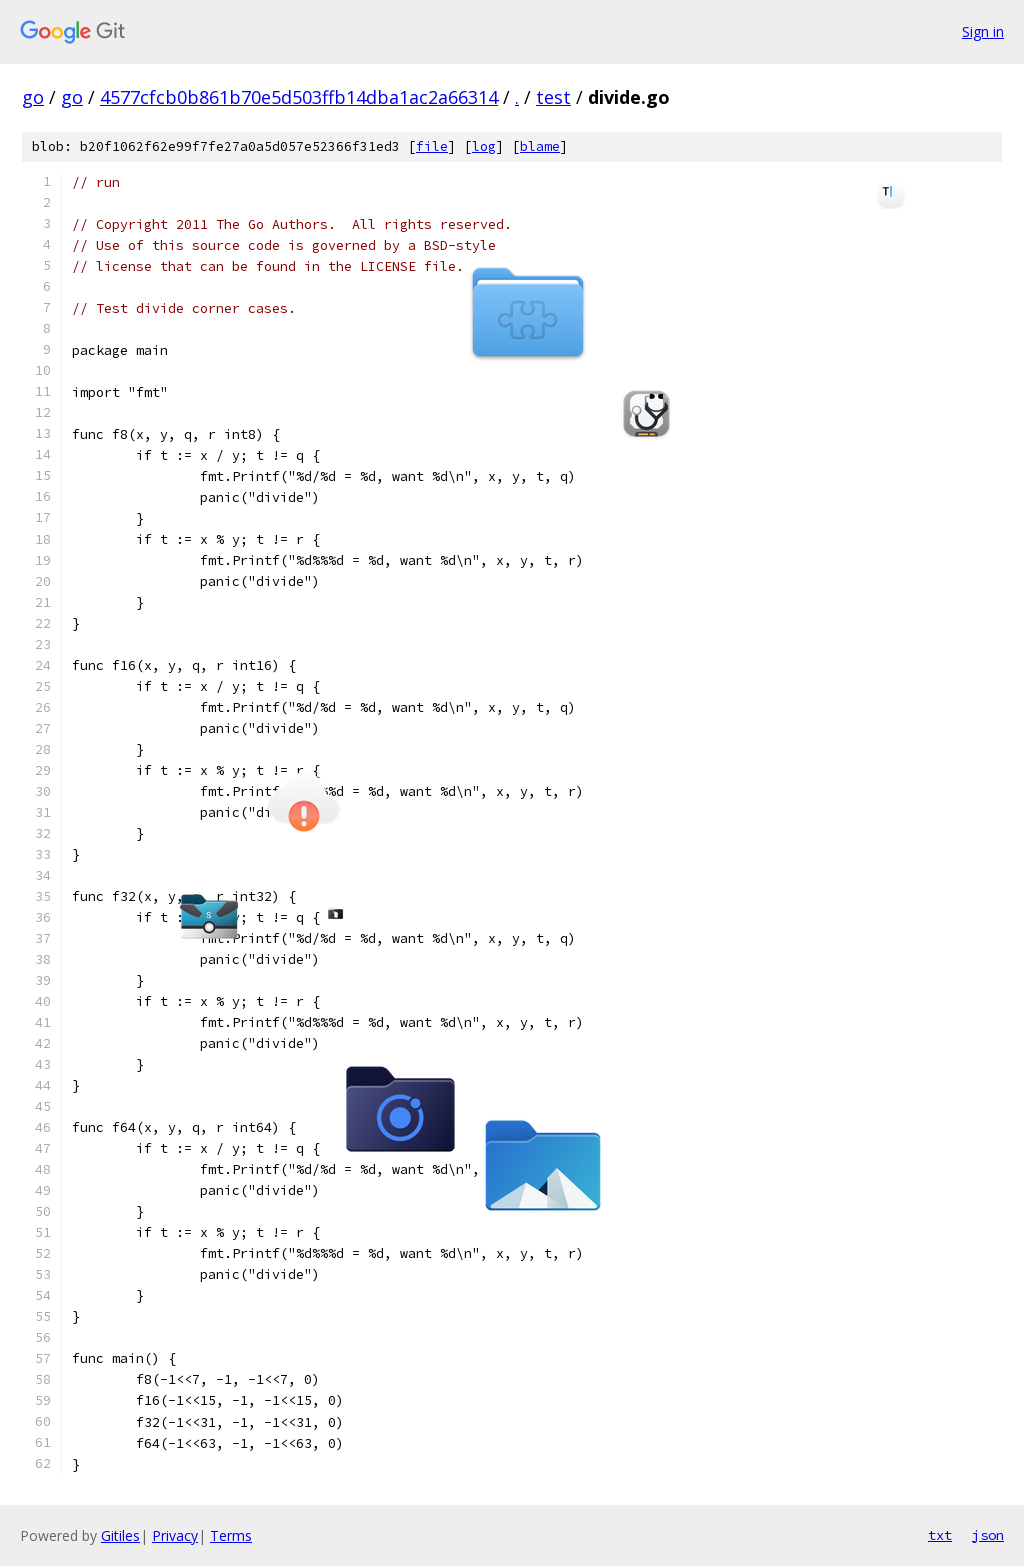 The height and width of the screenshot is (1566, 1024). What do you see at coordinates (304, 802) in the screenshot?
I see `severe weather alert notification` at bounding box center [304, 802].